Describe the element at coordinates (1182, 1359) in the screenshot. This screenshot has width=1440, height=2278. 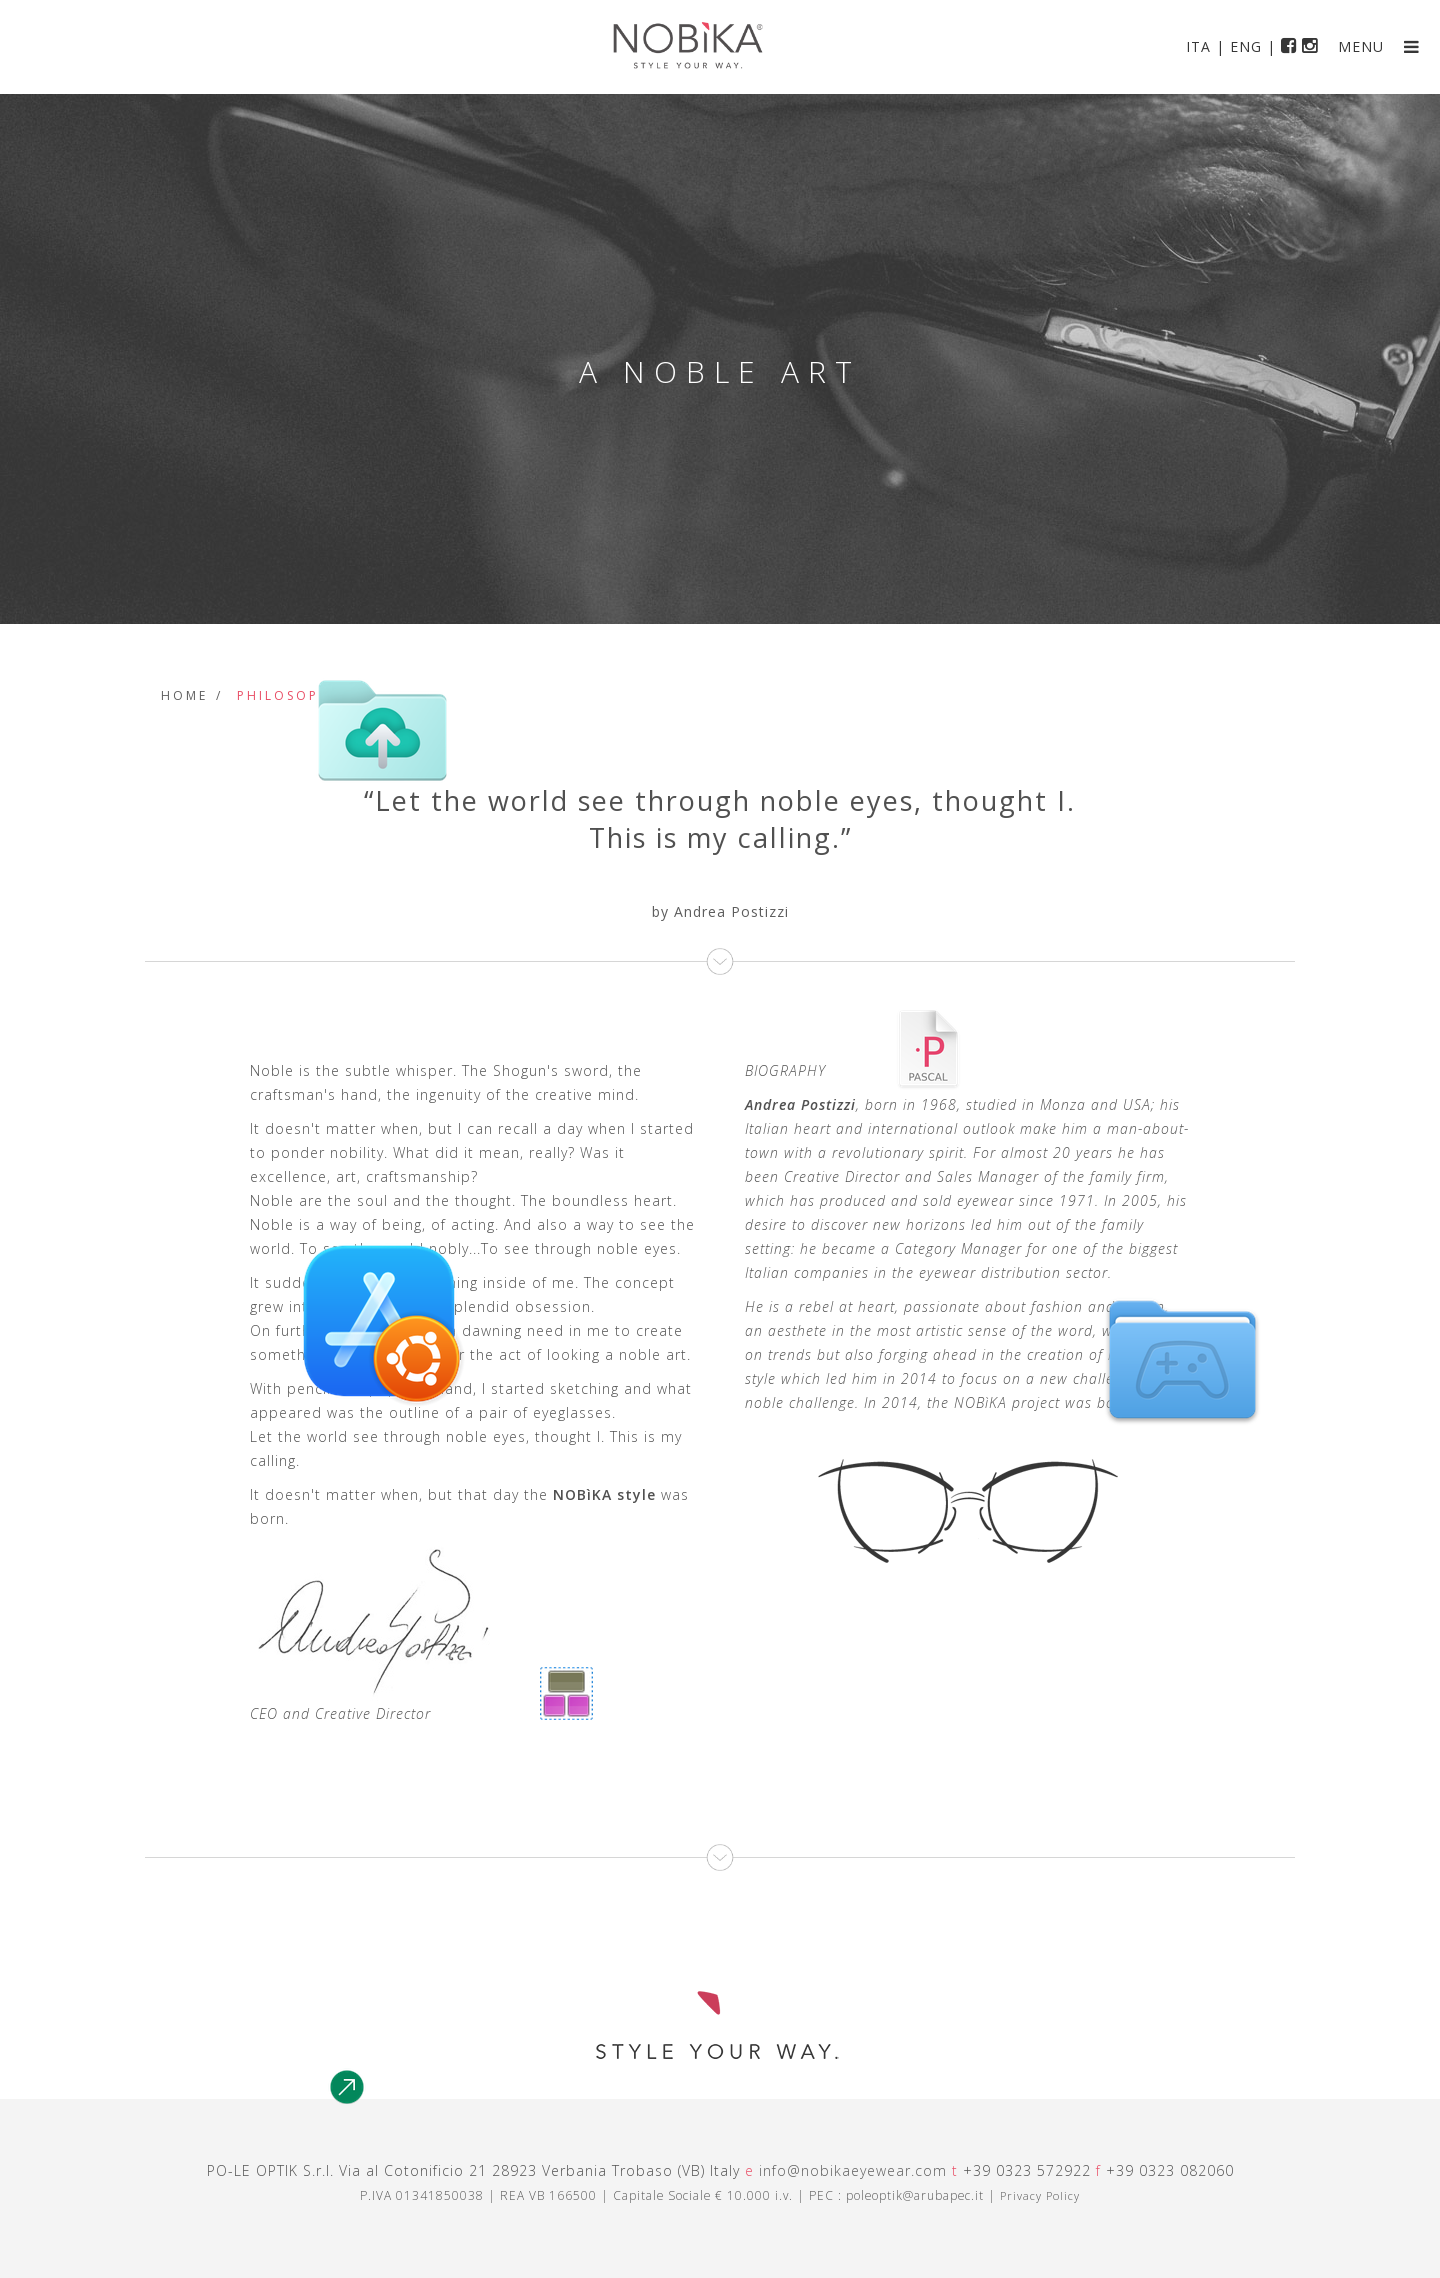
I see `open your games folder` at that location.